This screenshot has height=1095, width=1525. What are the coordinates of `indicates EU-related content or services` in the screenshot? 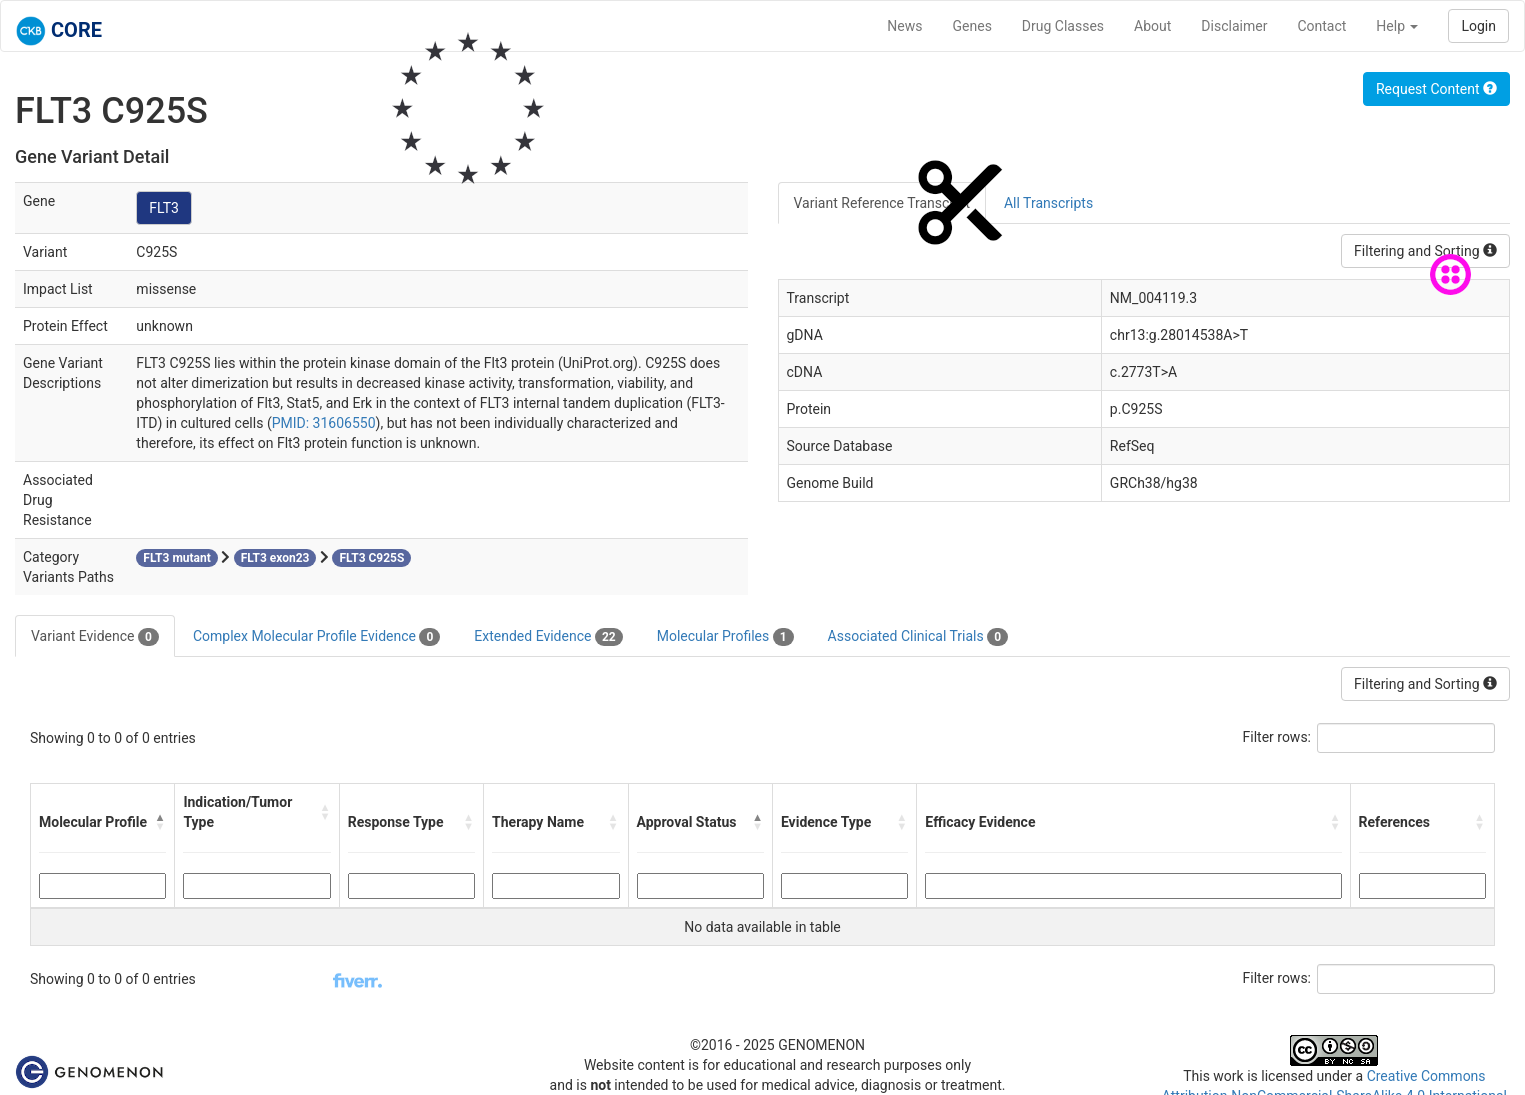 It's located at (468, 108).